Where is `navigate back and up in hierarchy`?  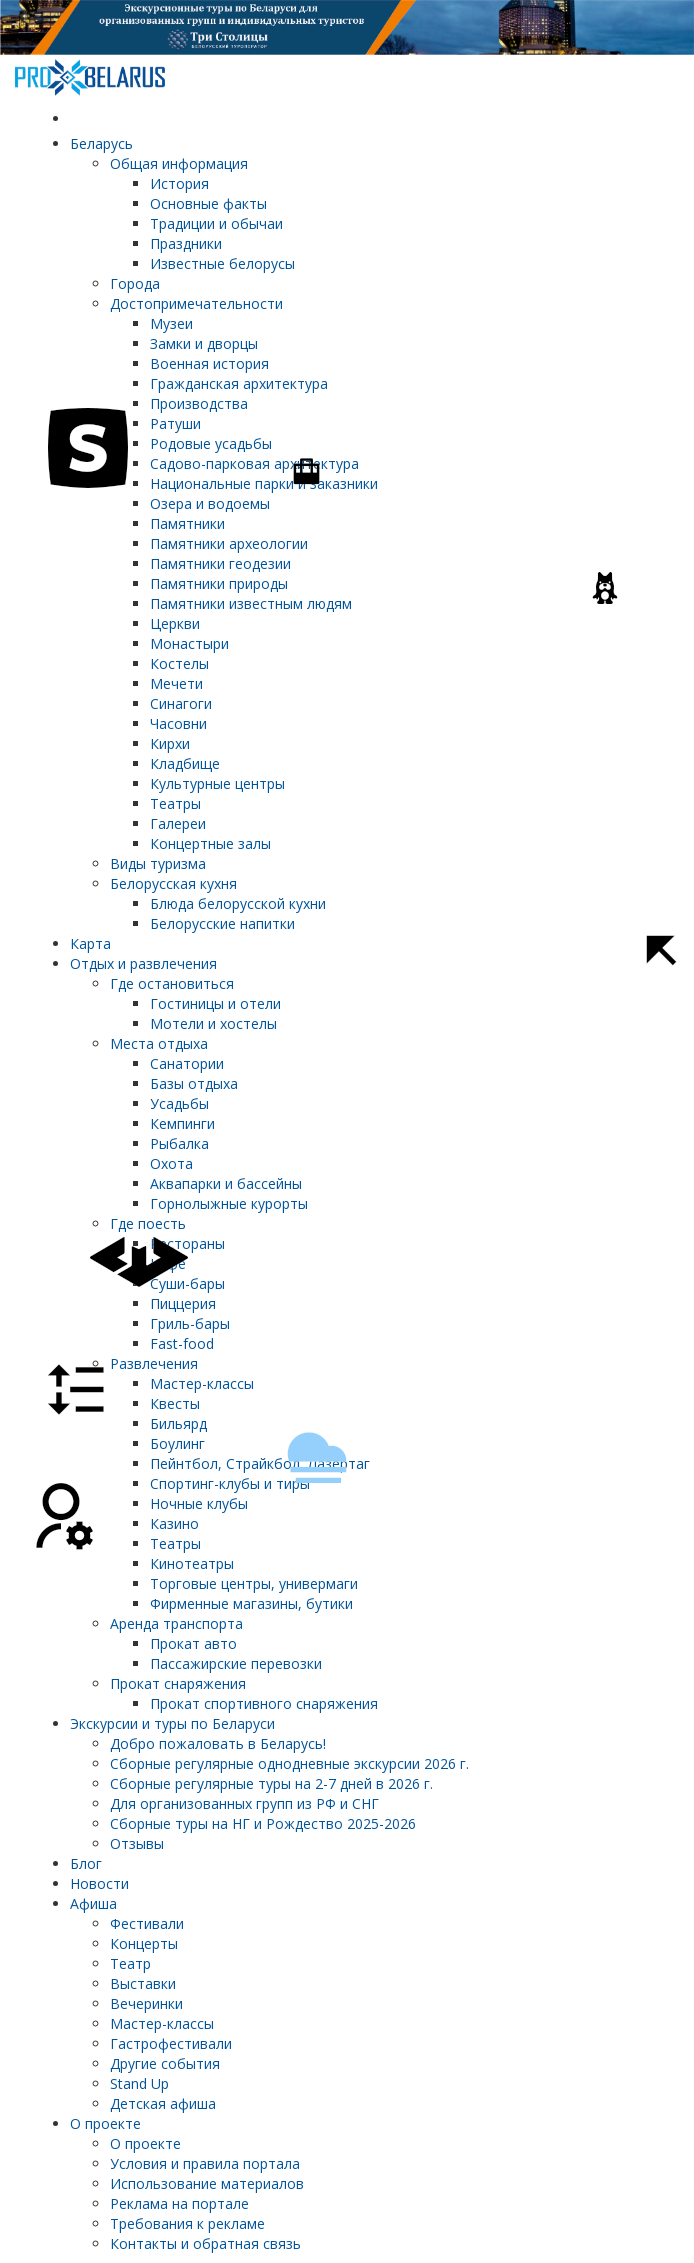 navigate back and up in hierarchy is located at coordinates (661, 950).